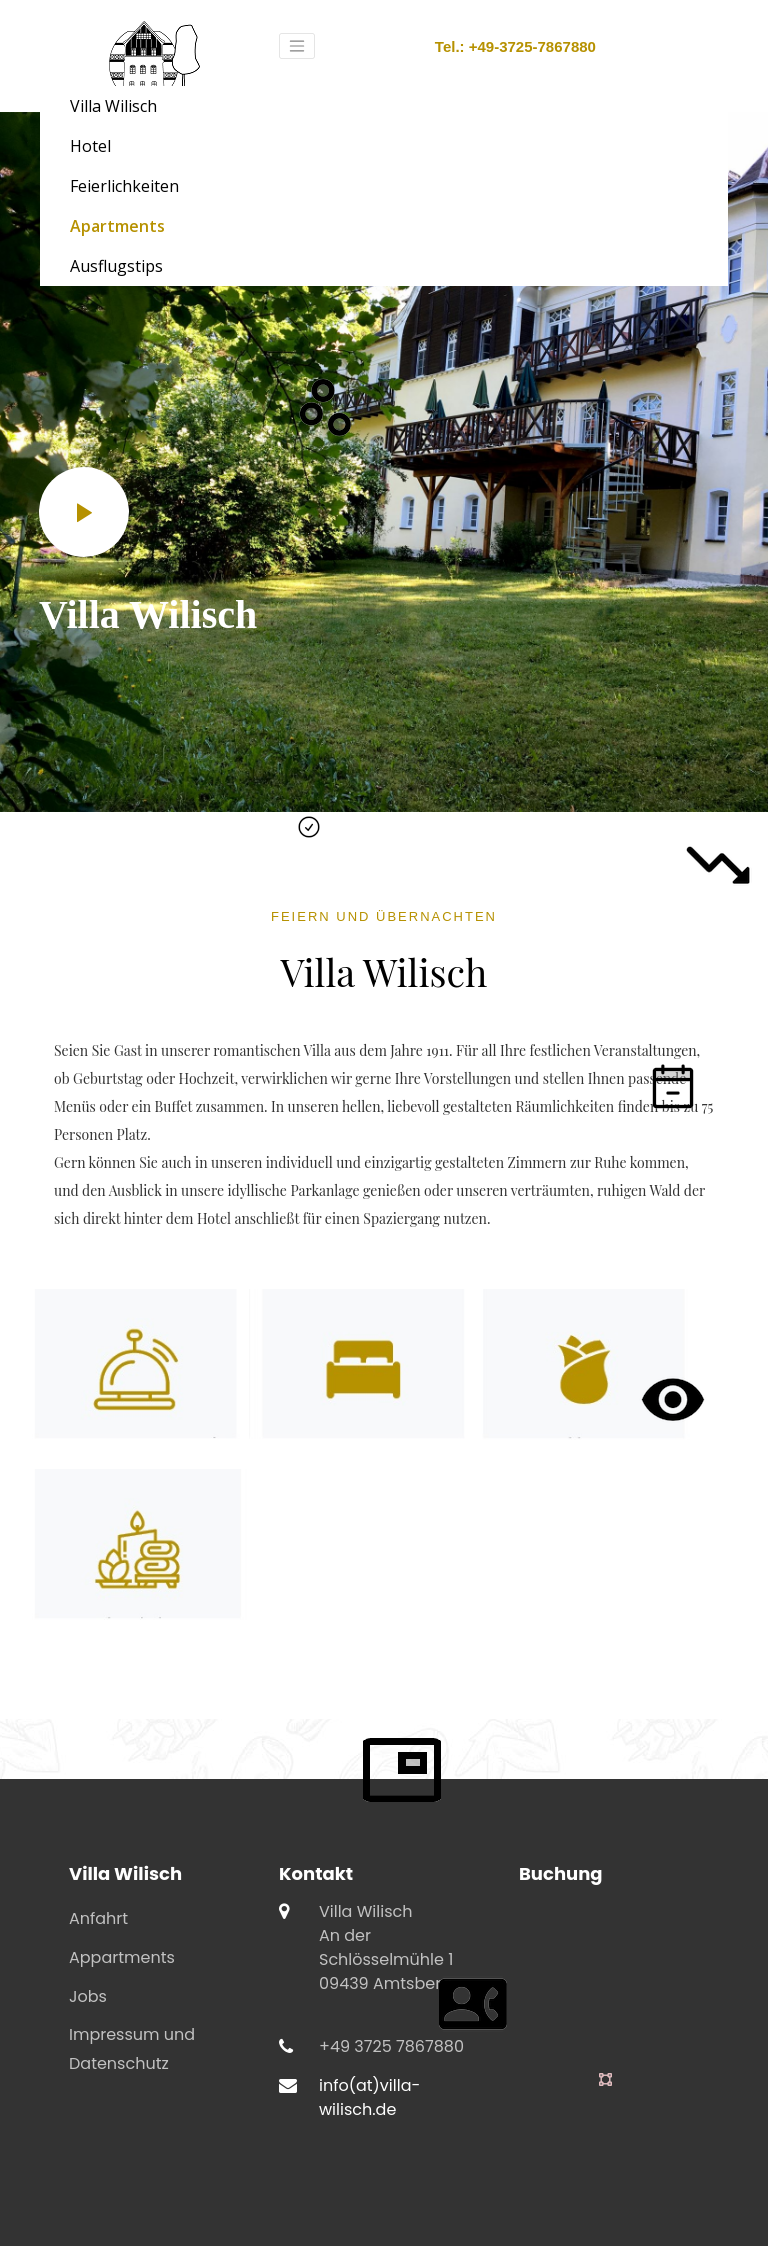 This screenshot has width=768, height=2246. I want to click on indicates a completed or successful action, so click(309, 827).